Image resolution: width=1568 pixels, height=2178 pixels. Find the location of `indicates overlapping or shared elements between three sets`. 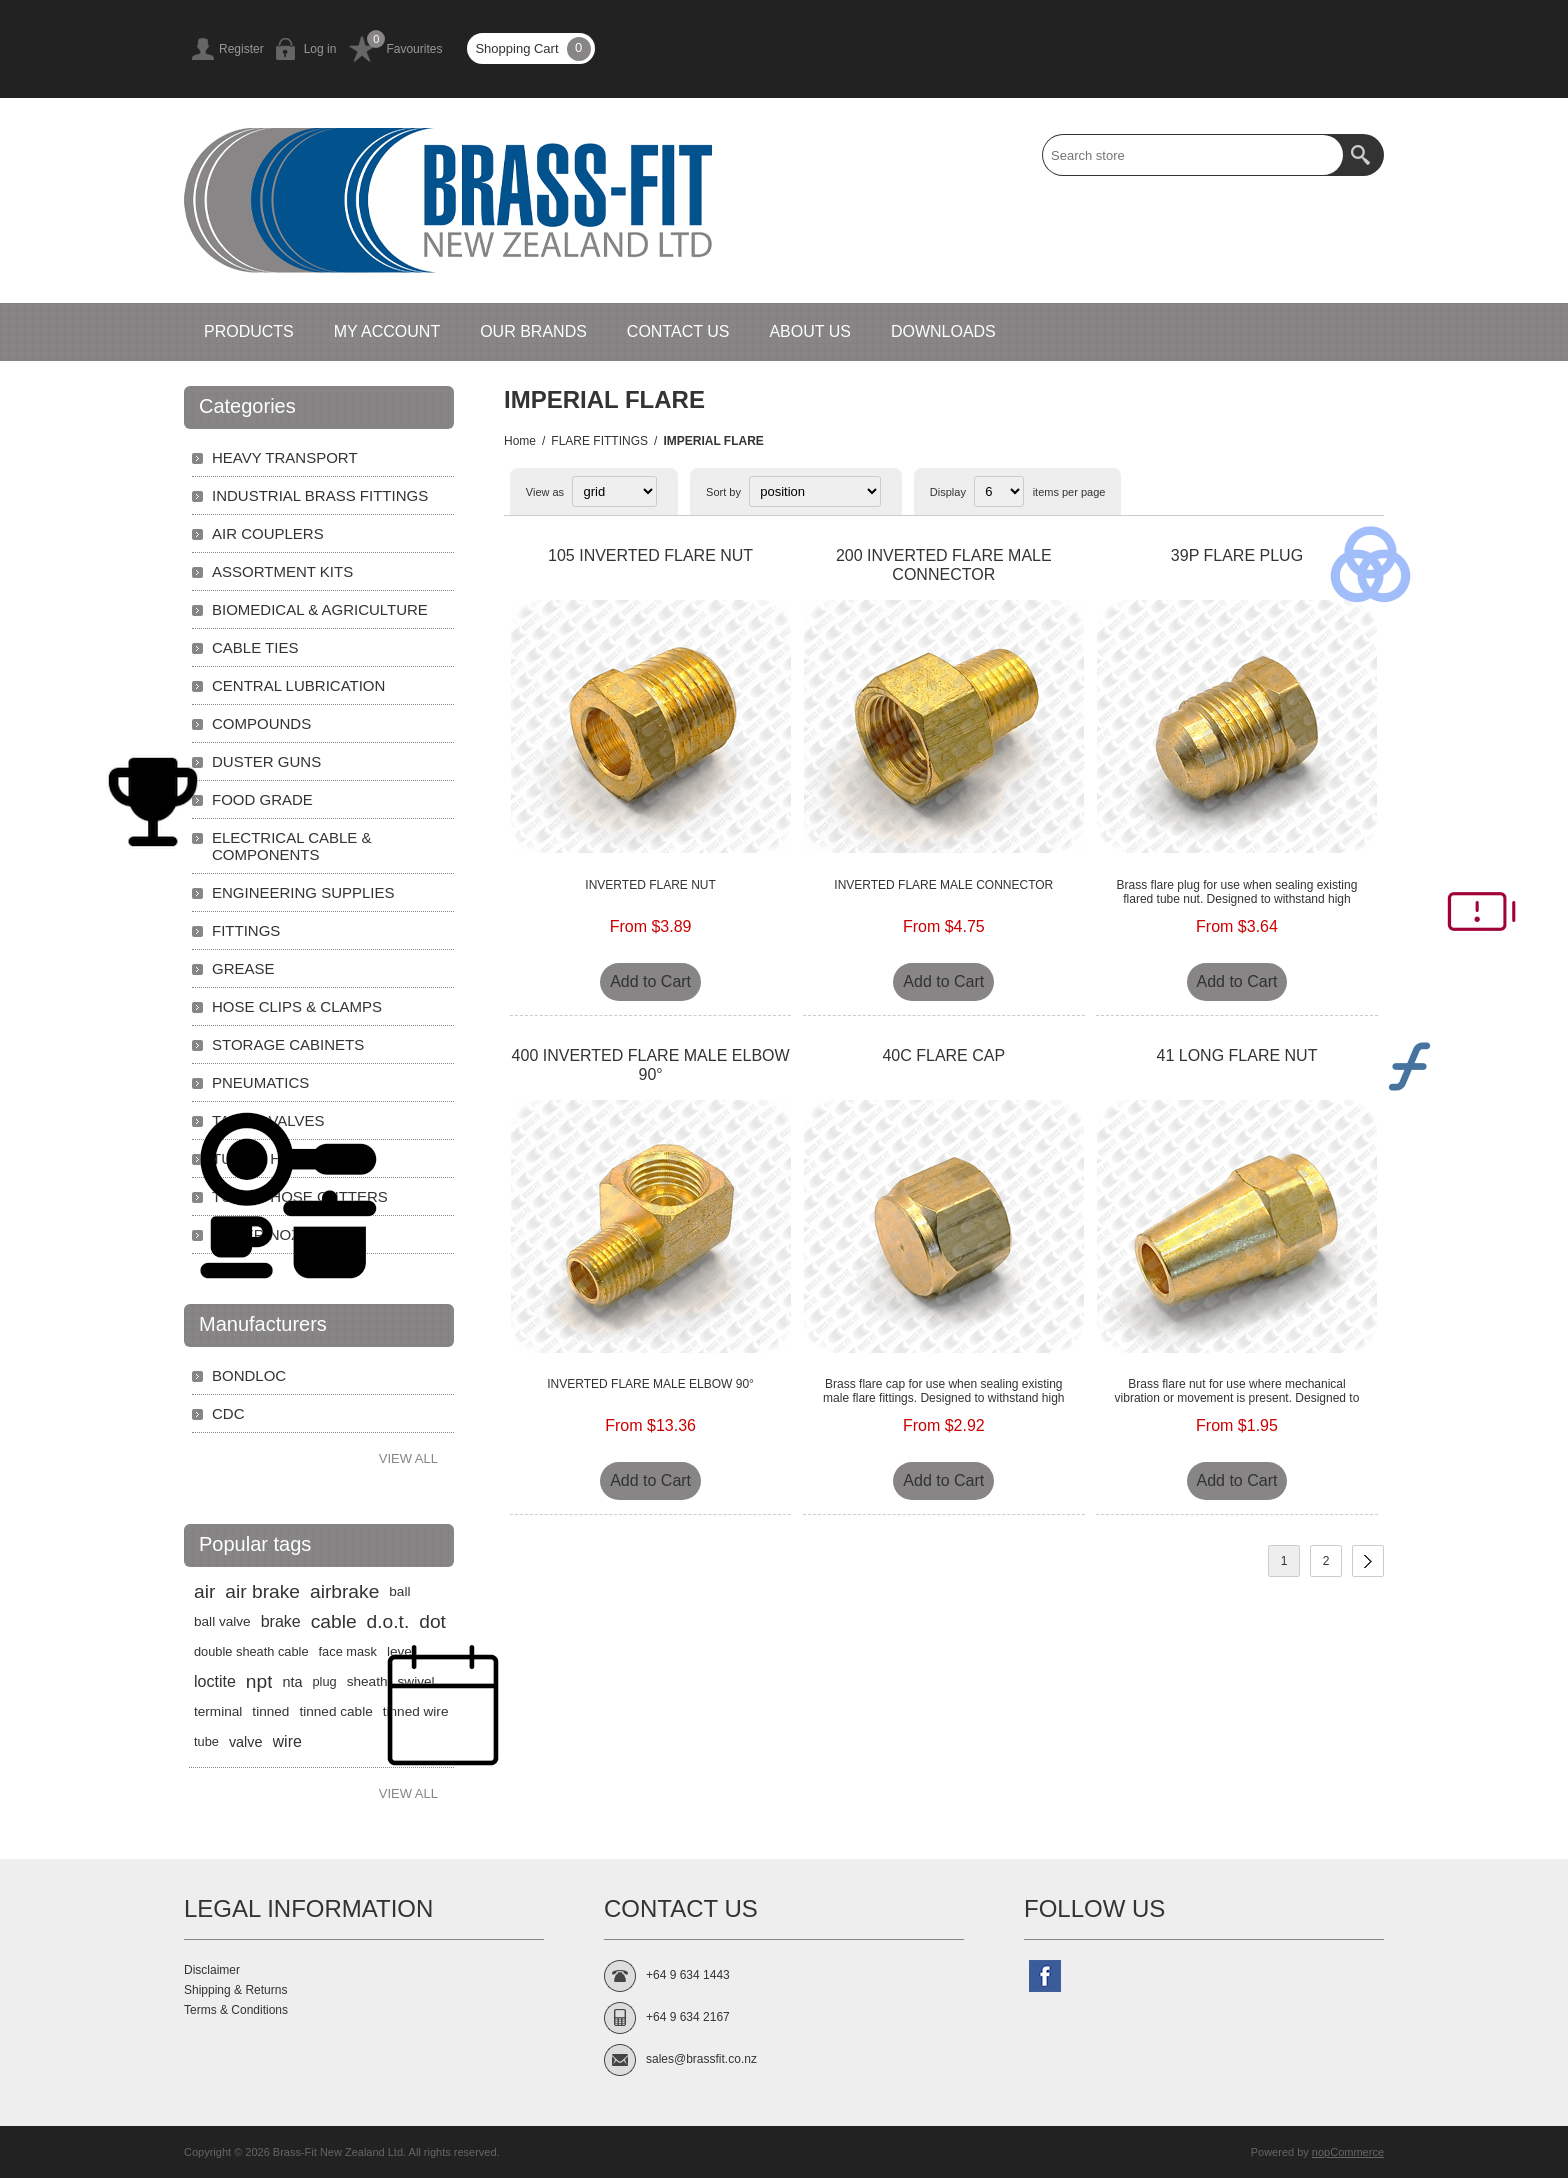

indicates overlapping or shared elements between three sets is located at coordinates (1370, 565).